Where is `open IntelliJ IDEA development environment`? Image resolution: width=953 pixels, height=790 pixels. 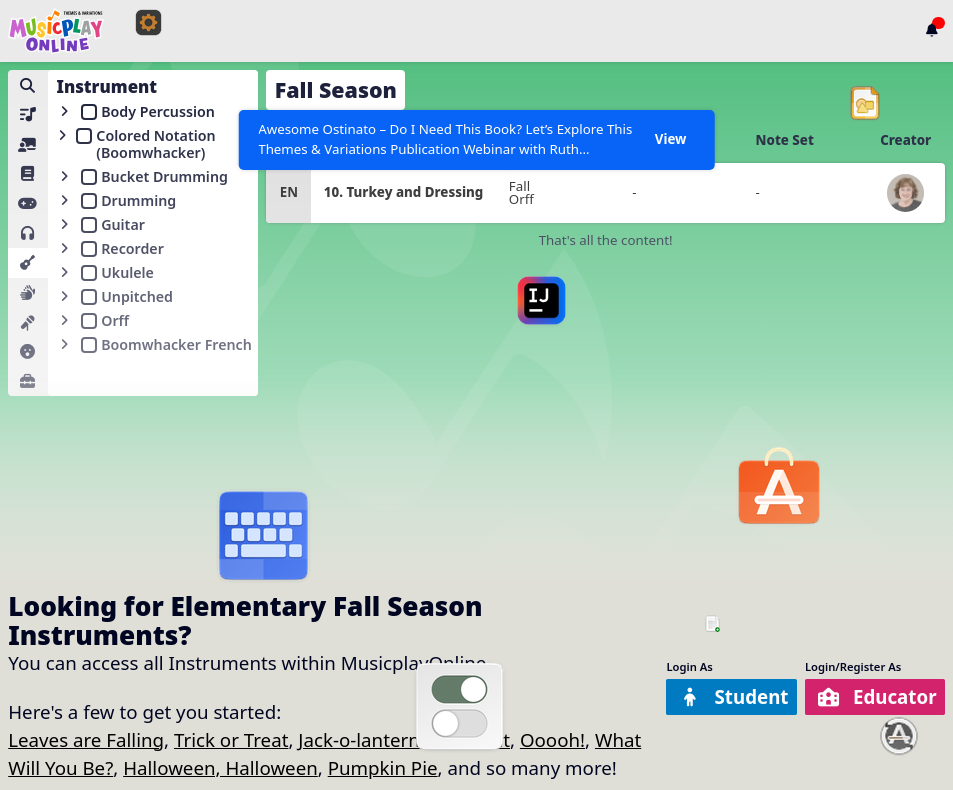 open IntelliJ IDEA development environment is located at coordinates (541, 300).